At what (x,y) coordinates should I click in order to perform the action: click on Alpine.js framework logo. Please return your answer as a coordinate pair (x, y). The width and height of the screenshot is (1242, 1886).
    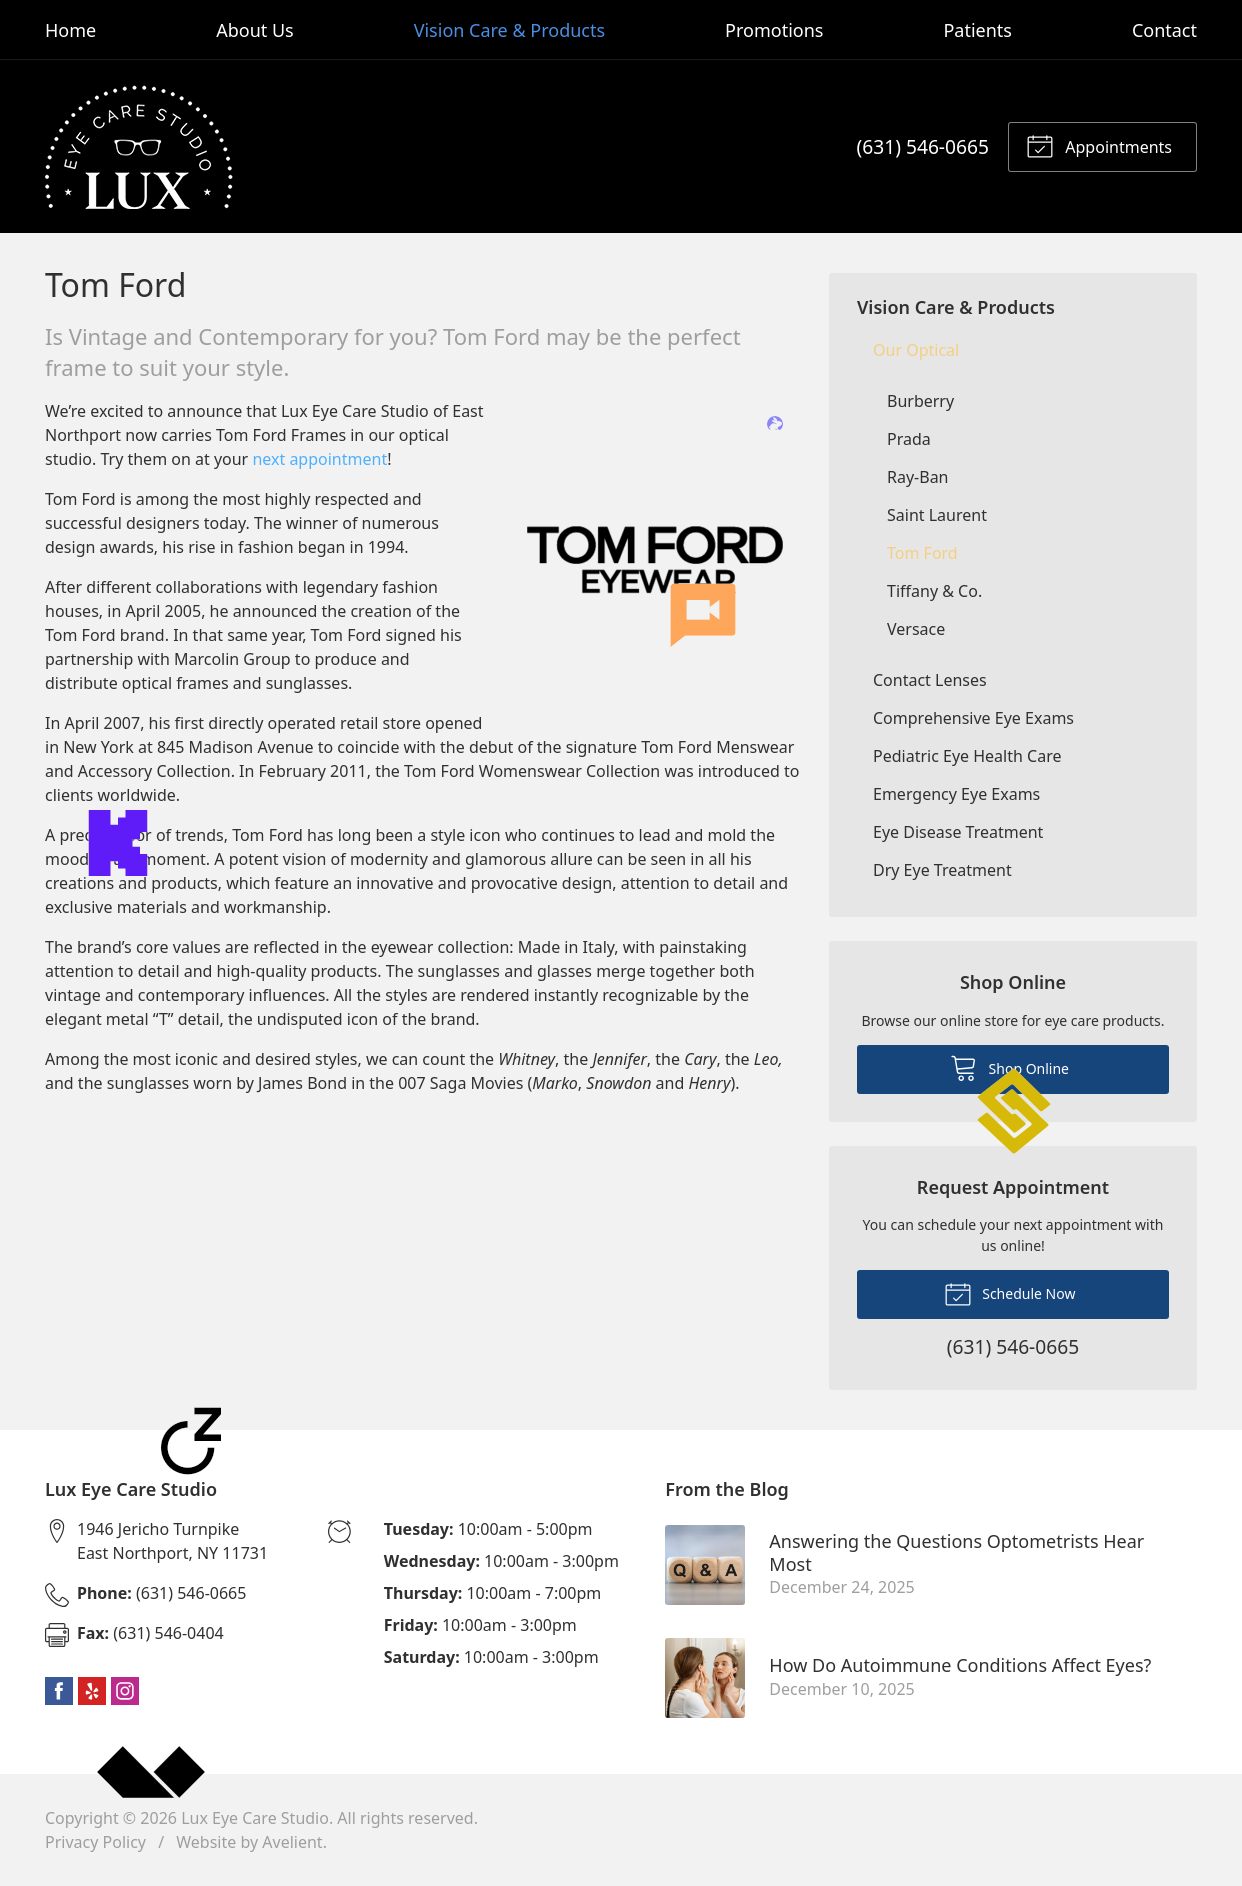
    Looking at the image, I should click on (151, 1772).